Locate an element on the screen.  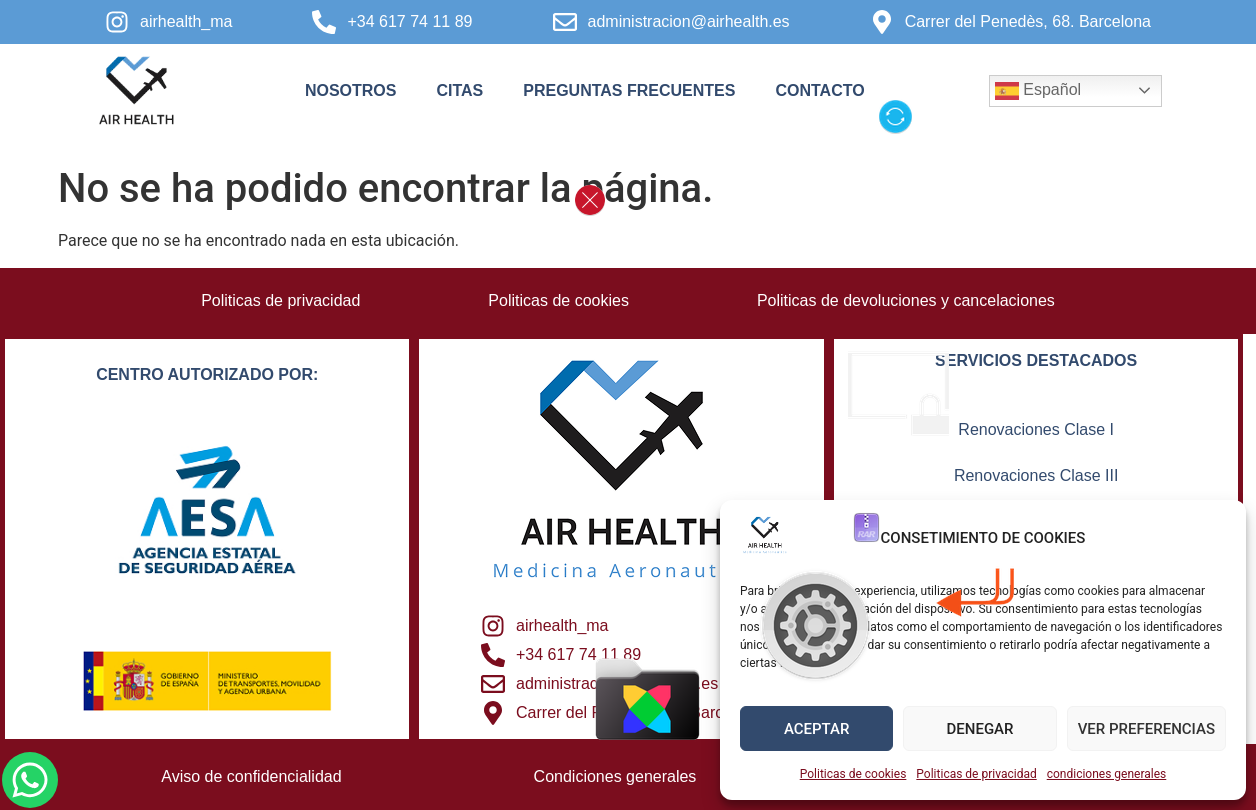
folder containing haxe flixel game engine projects is located at coordinates (647, 702).